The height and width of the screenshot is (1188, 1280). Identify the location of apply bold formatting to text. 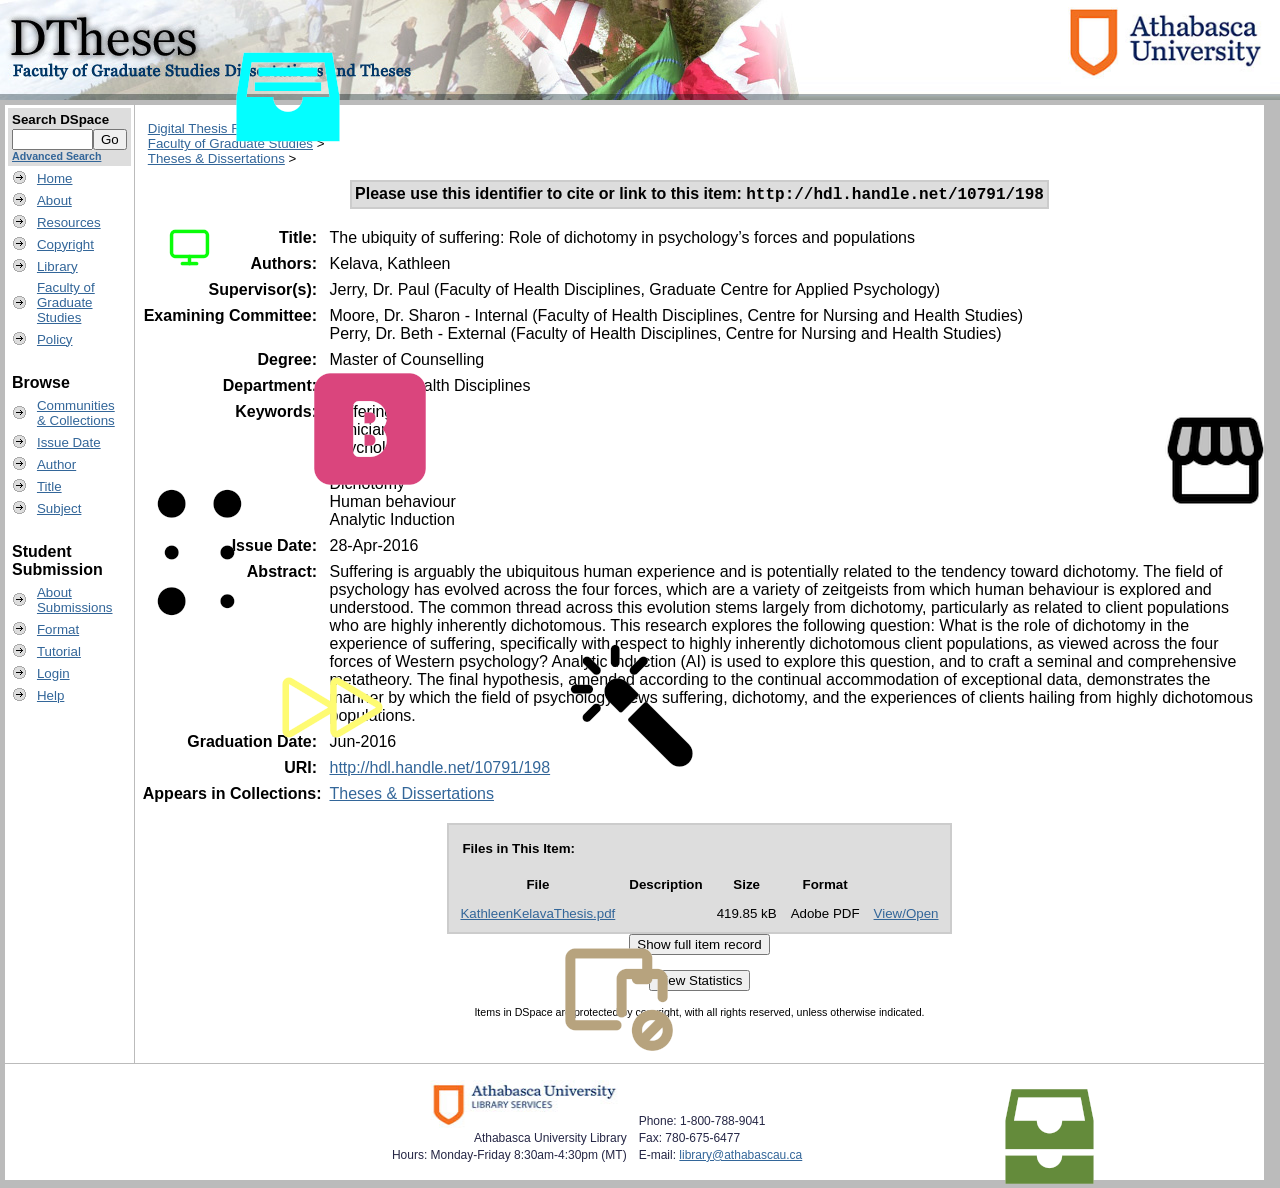
(370, 429).